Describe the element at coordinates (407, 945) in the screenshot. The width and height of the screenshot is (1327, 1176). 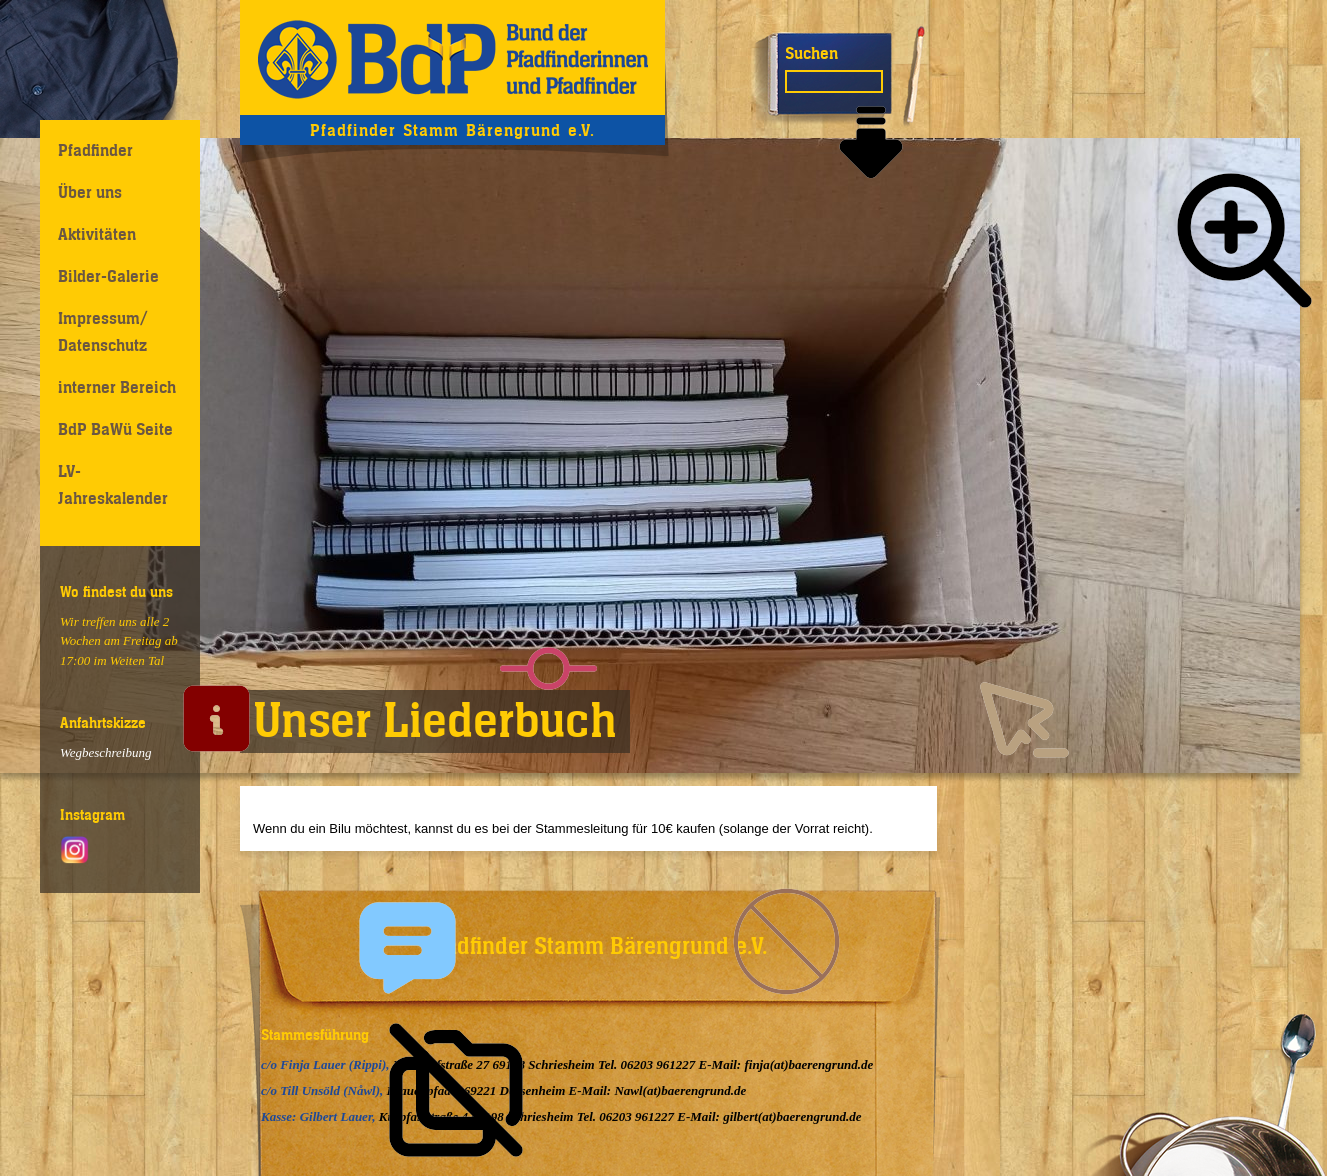
I see `open messages or chat` at that location.